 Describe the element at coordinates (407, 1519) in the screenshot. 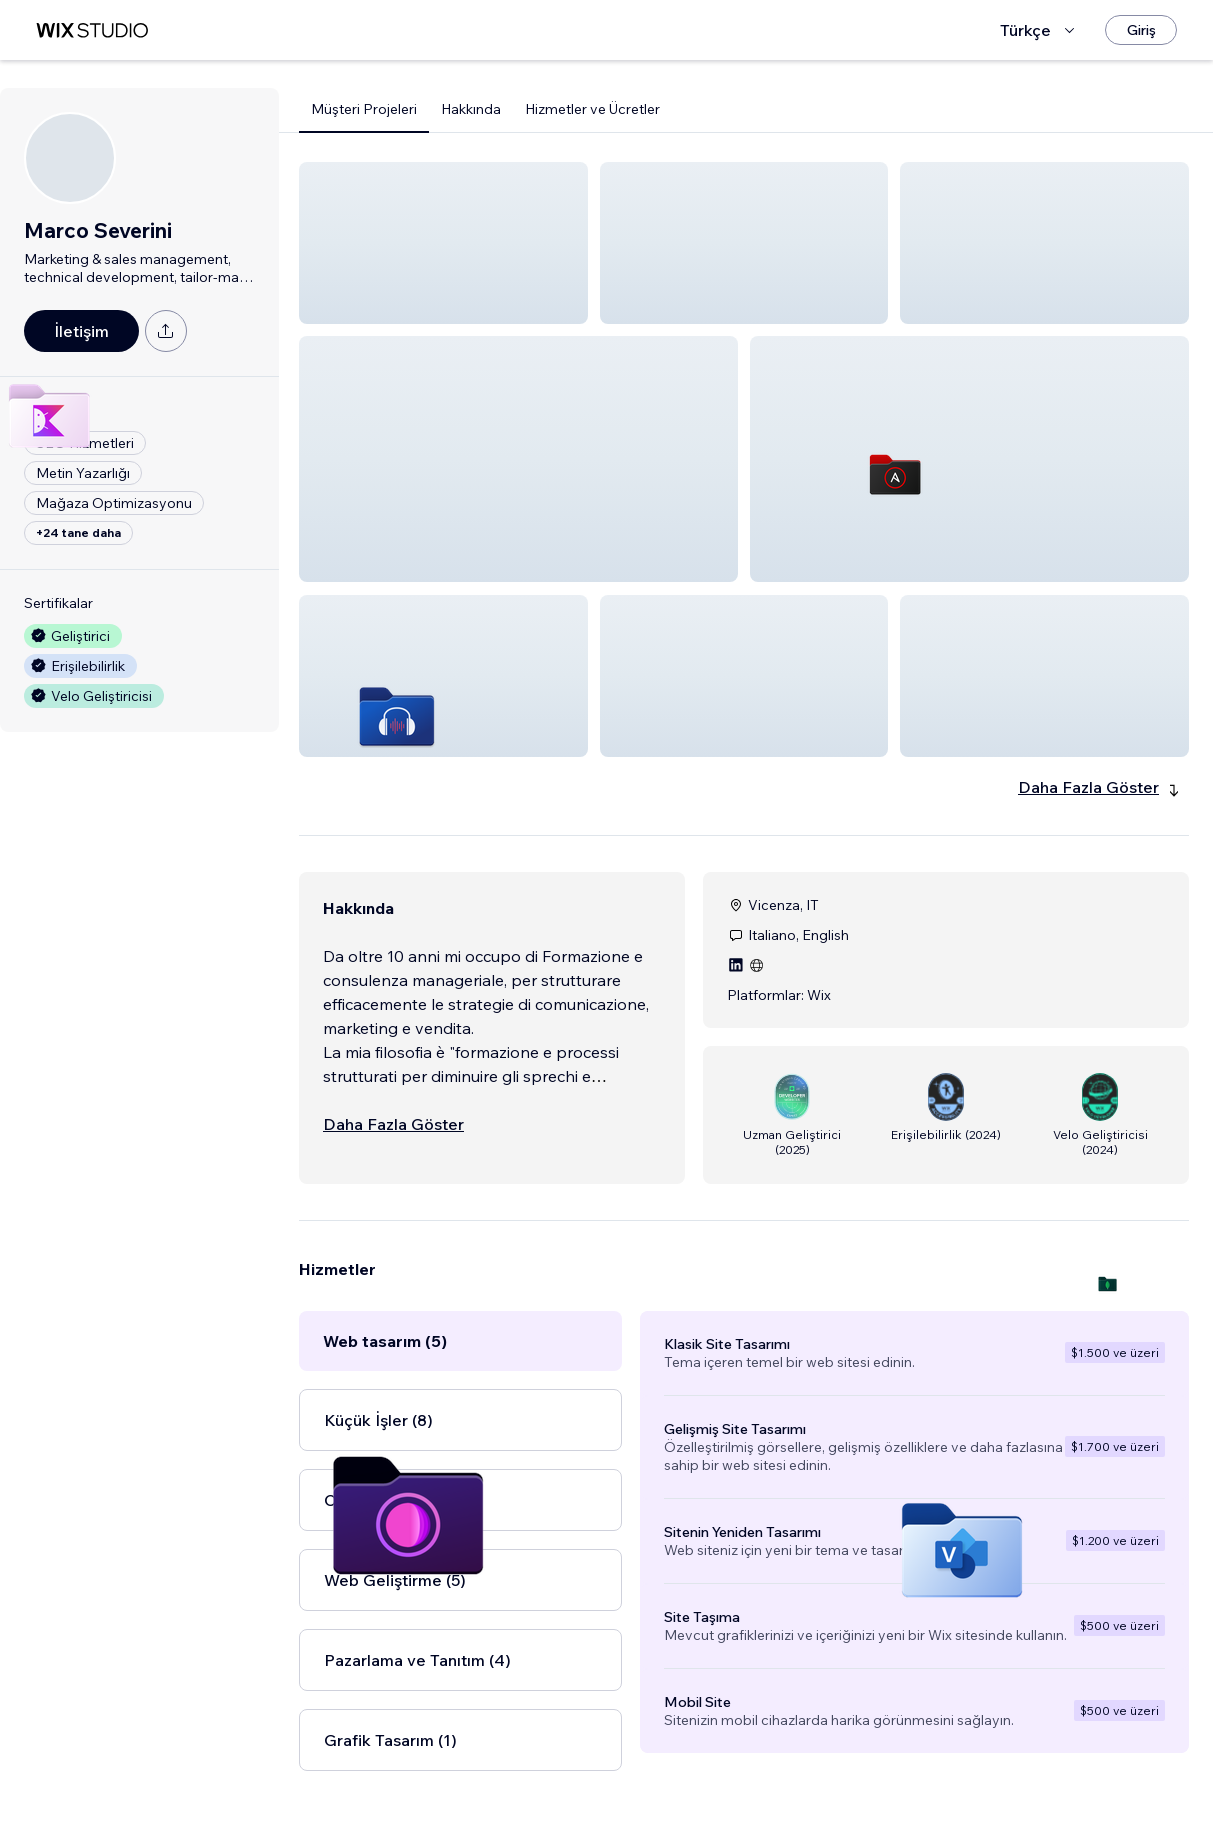

I see `open wondershare demoair folder` at that location.